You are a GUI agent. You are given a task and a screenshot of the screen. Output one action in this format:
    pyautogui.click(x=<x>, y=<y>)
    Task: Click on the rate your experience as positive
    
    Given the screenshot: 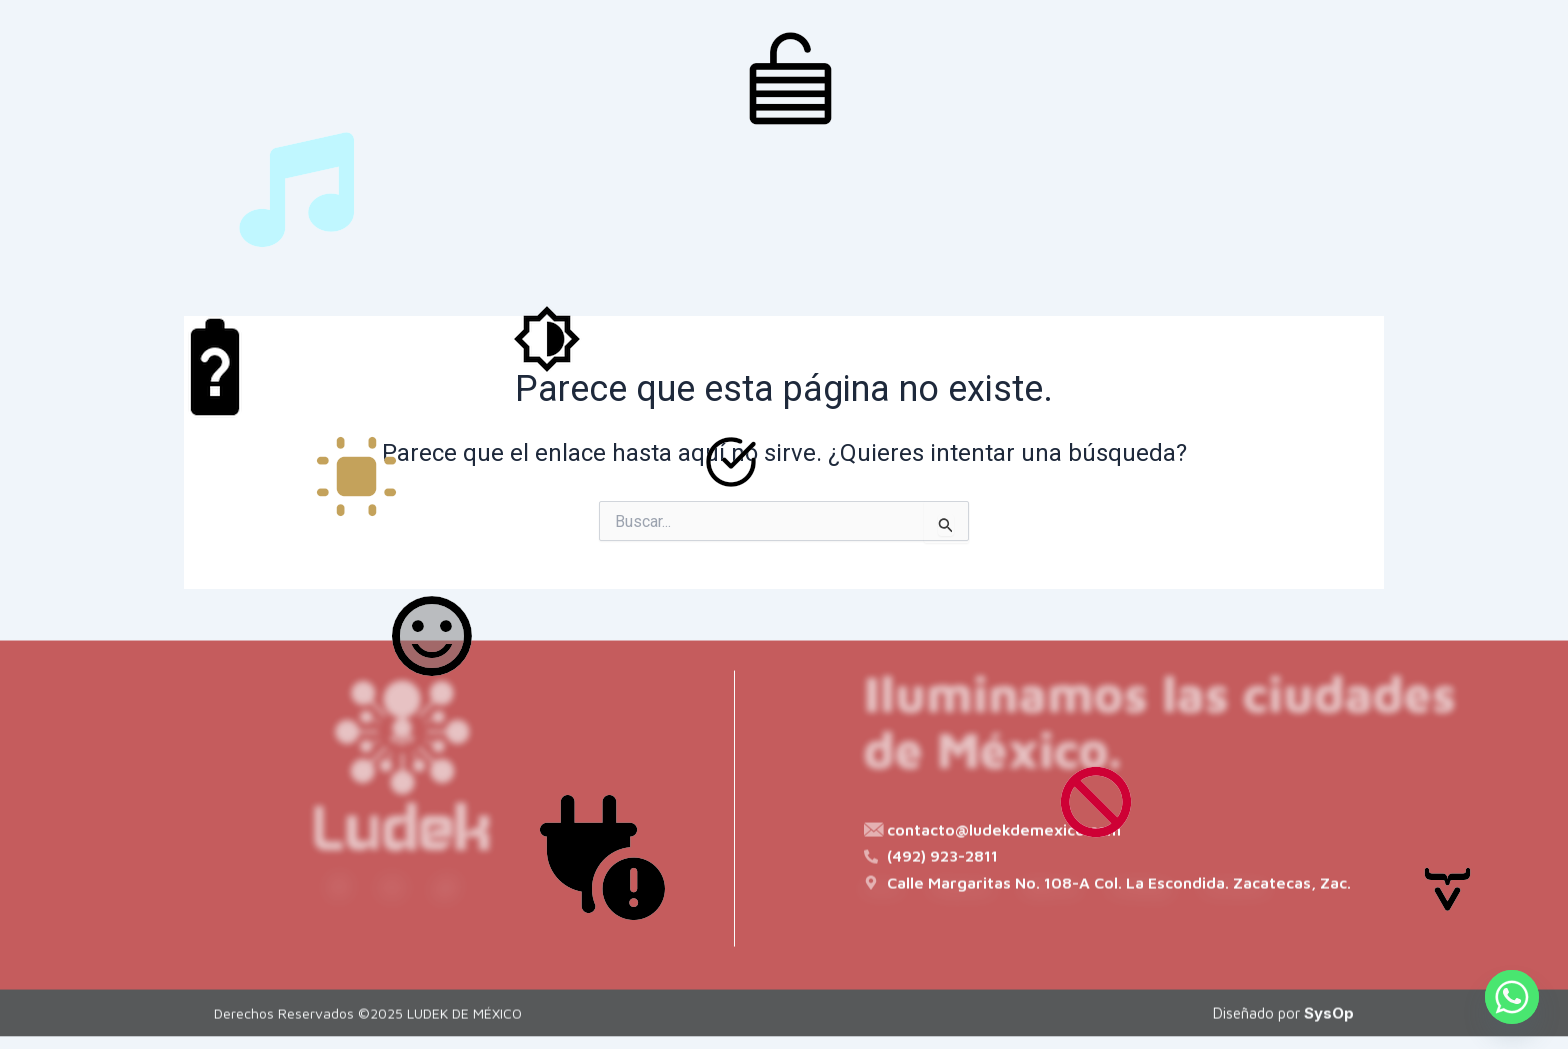 What is the action you would take?
    pyautogui.click(x=432, y=636)
    